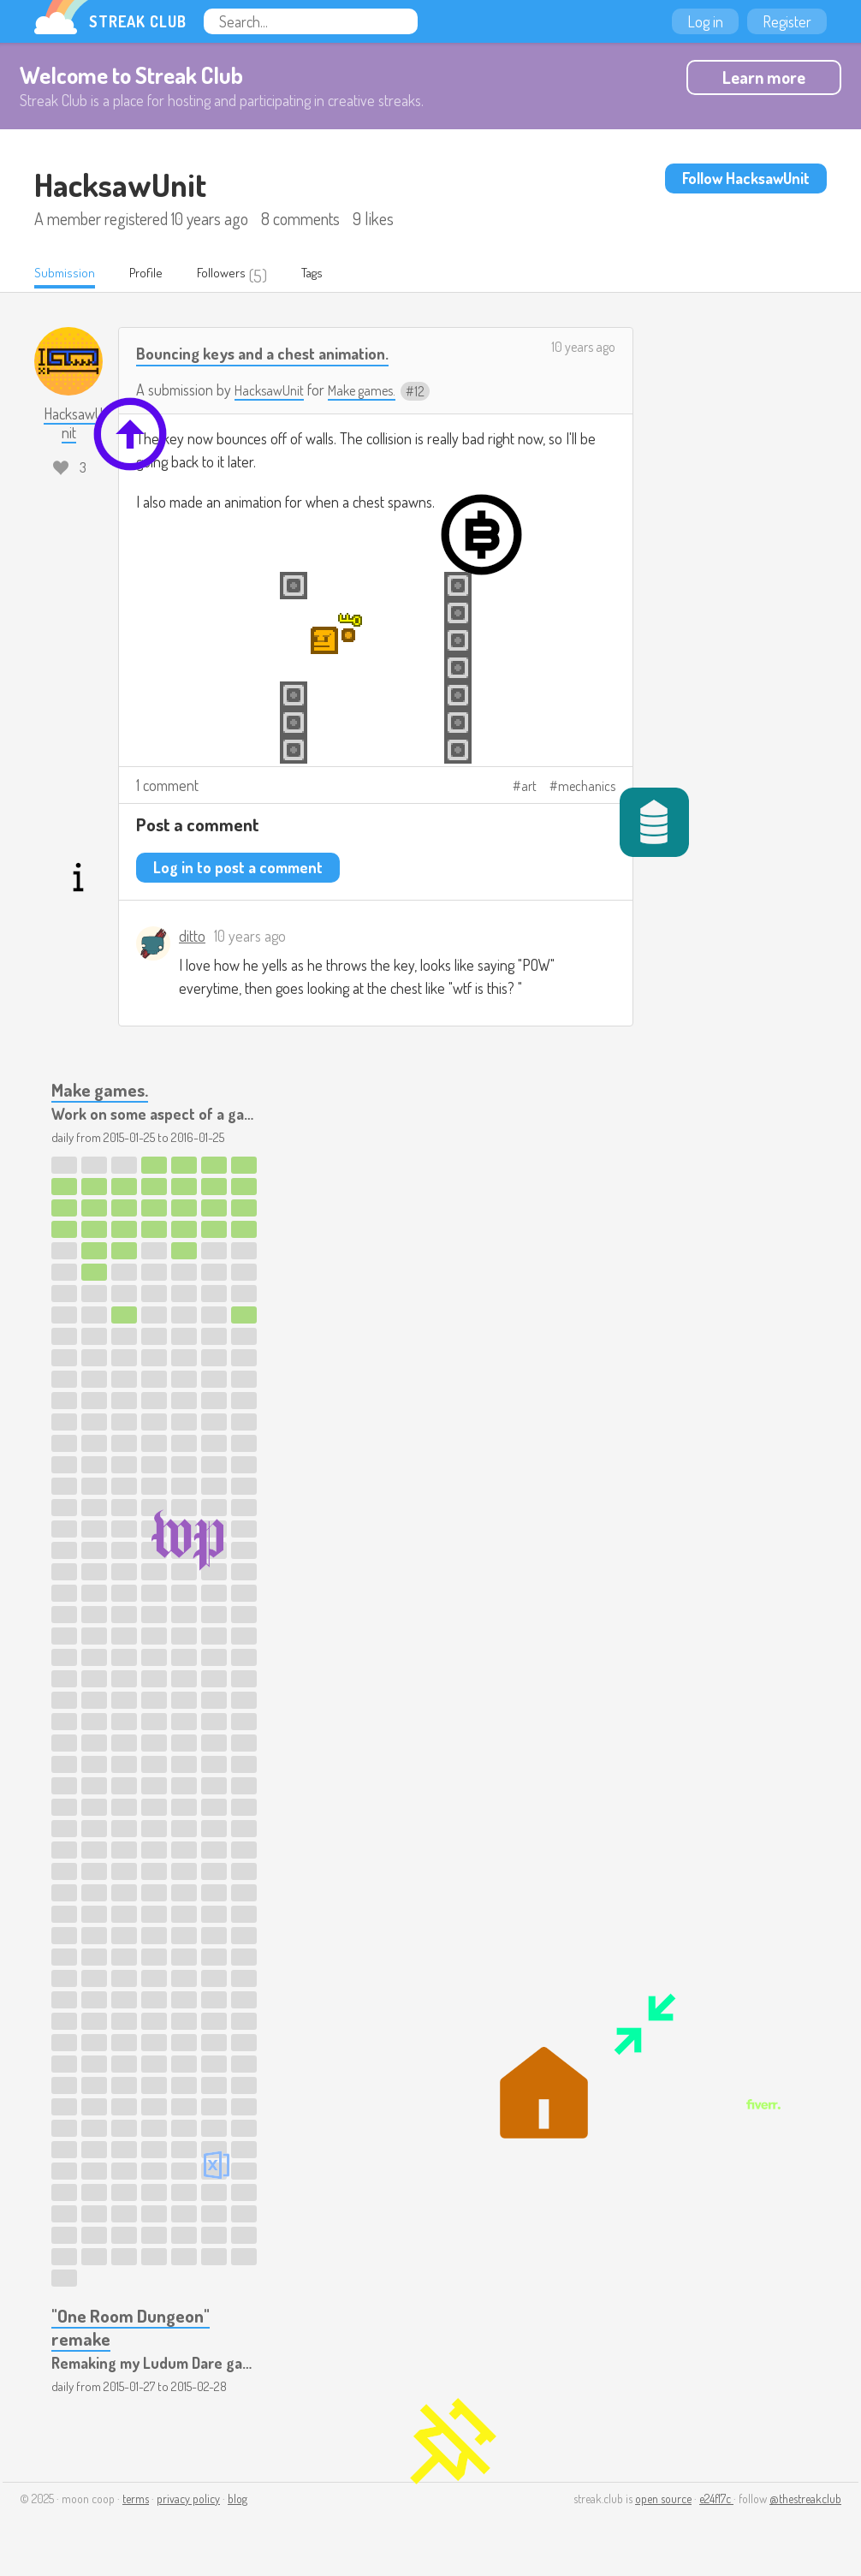  Describe the element at coordinates (449, 2444) in the screenshot. I see `unpin a saved location` at that location.